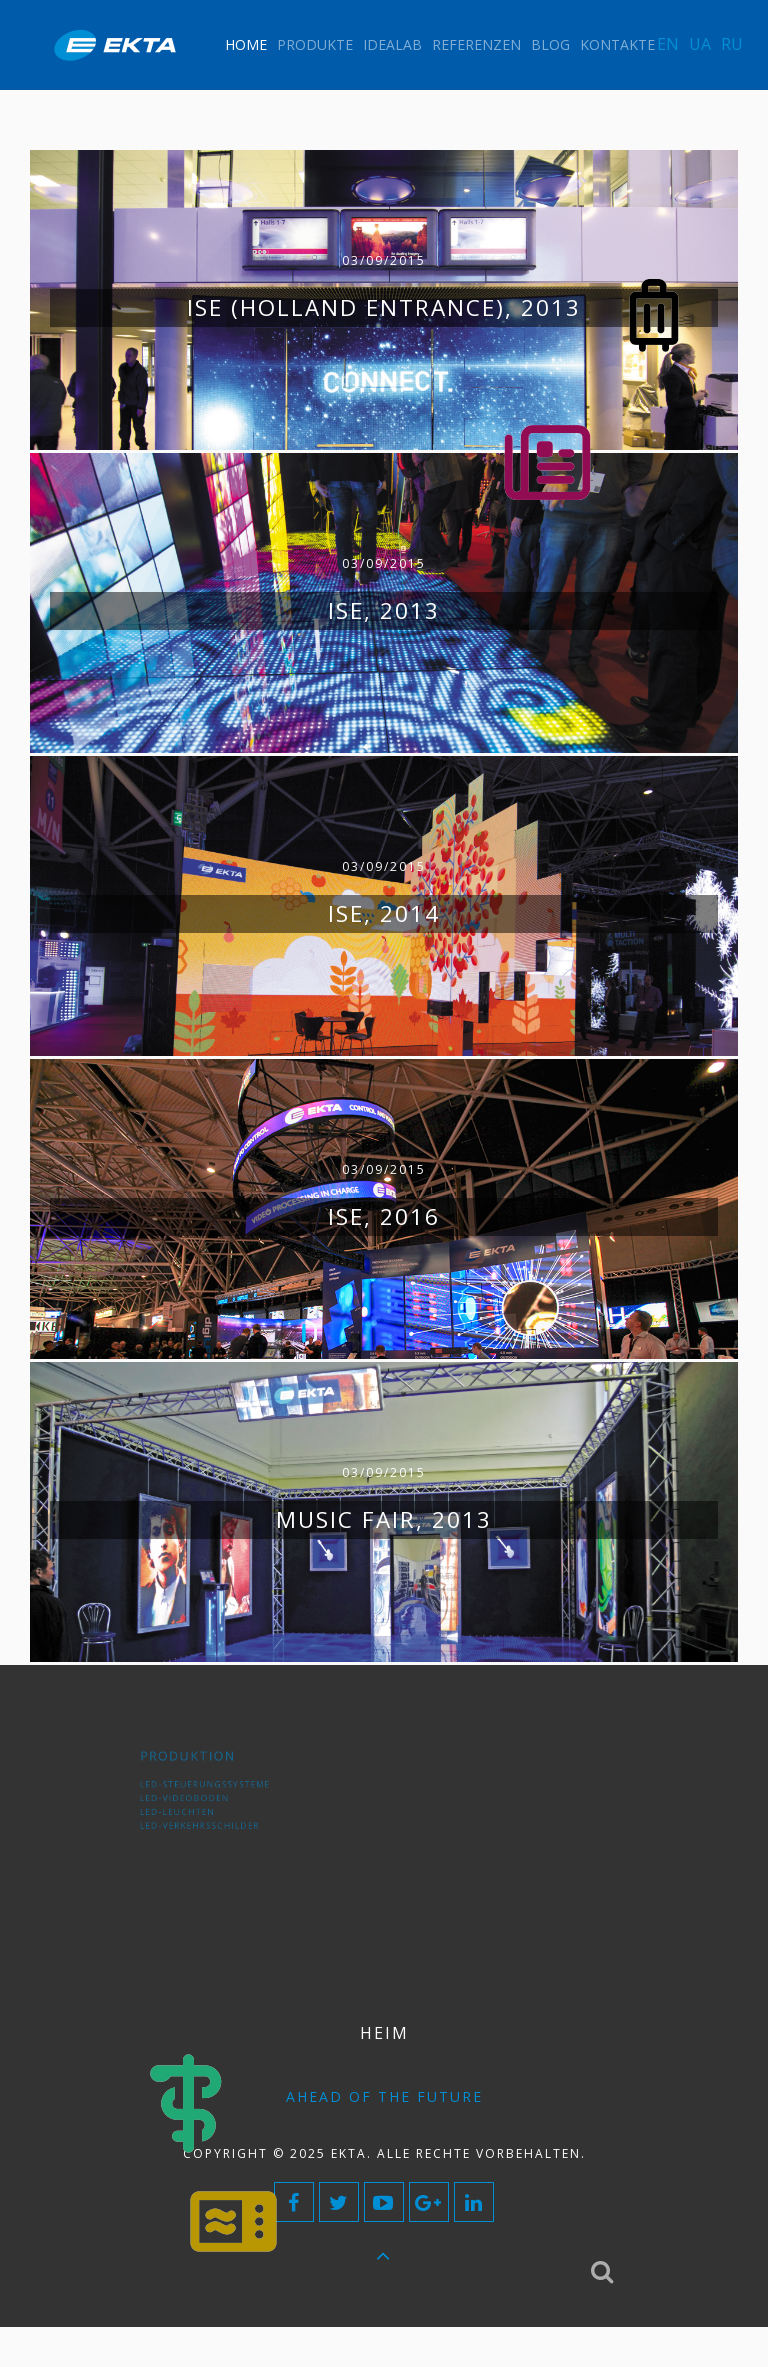 The width and height of the screenshot is (768, 2367). I want to click on access medical or healthcare services, so click(188, 2103).